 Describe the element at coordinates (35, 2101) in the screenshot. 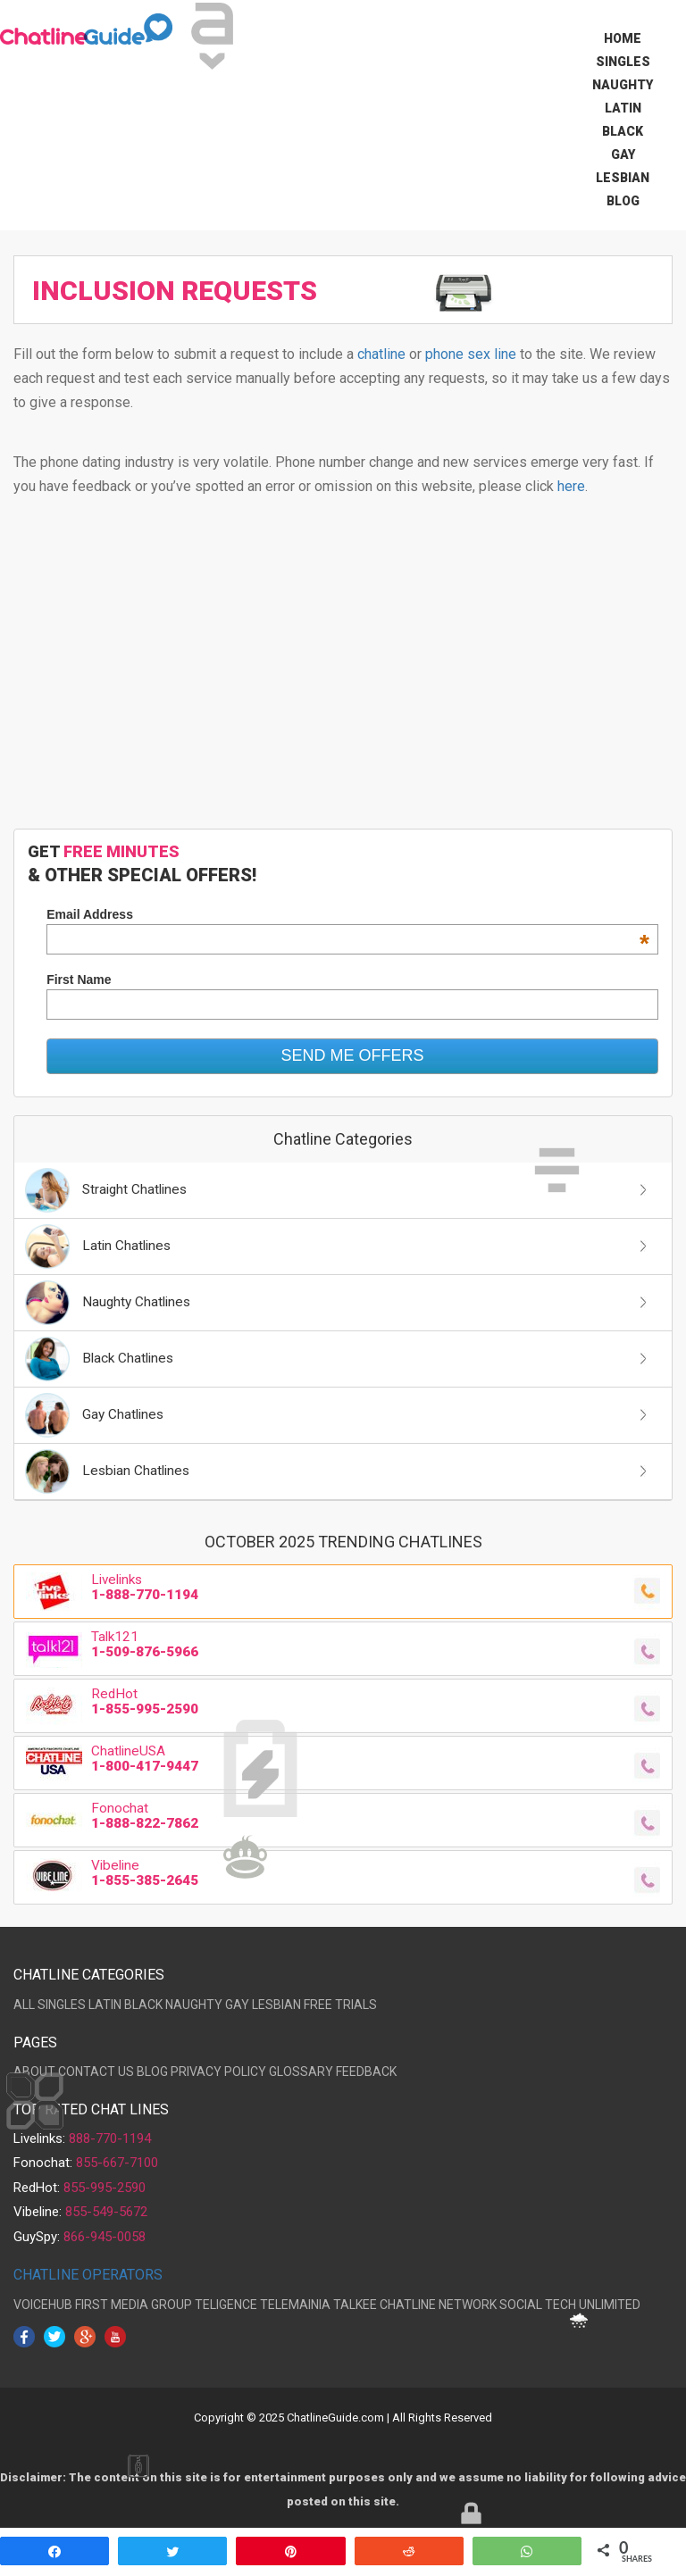

I see `connect or manage exchange account integration` at that location.